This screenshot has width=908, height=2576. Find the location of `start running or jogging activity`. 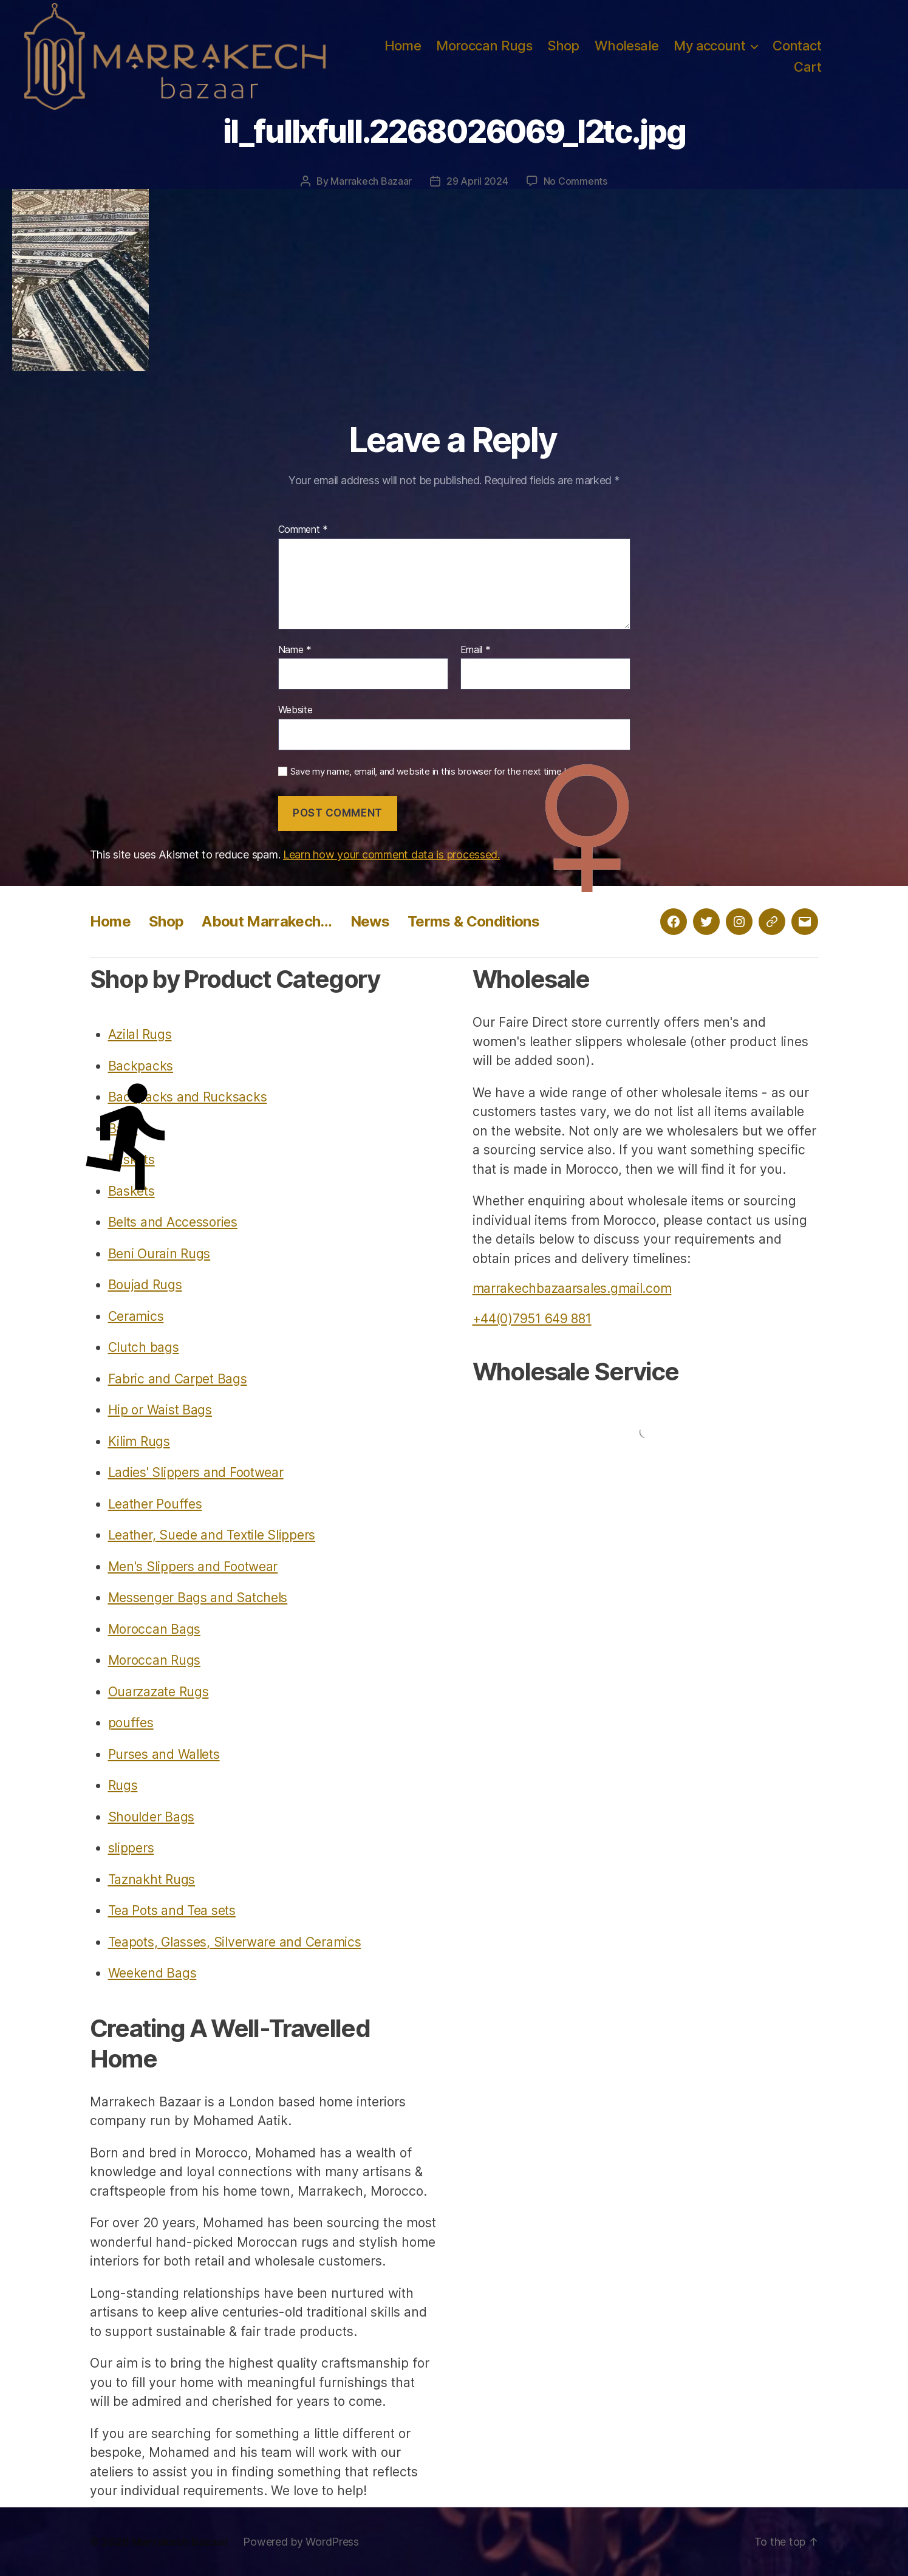

start running or jogging activity is located at coordinates (130, 1136).